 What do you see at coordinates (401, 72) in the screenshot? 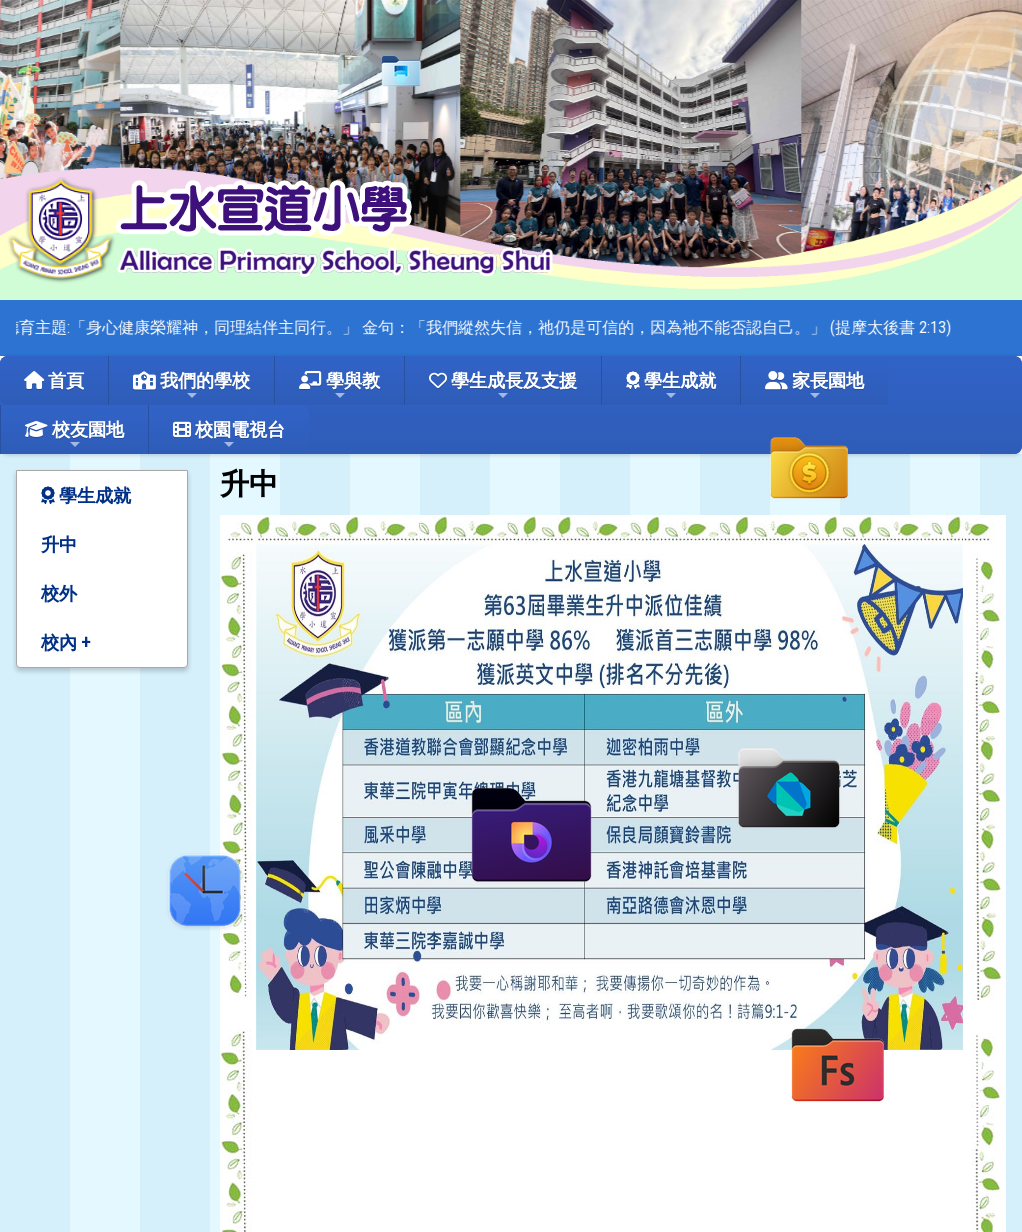
I see `open microsoft warehouse management files` at bounding box center [401, 72].